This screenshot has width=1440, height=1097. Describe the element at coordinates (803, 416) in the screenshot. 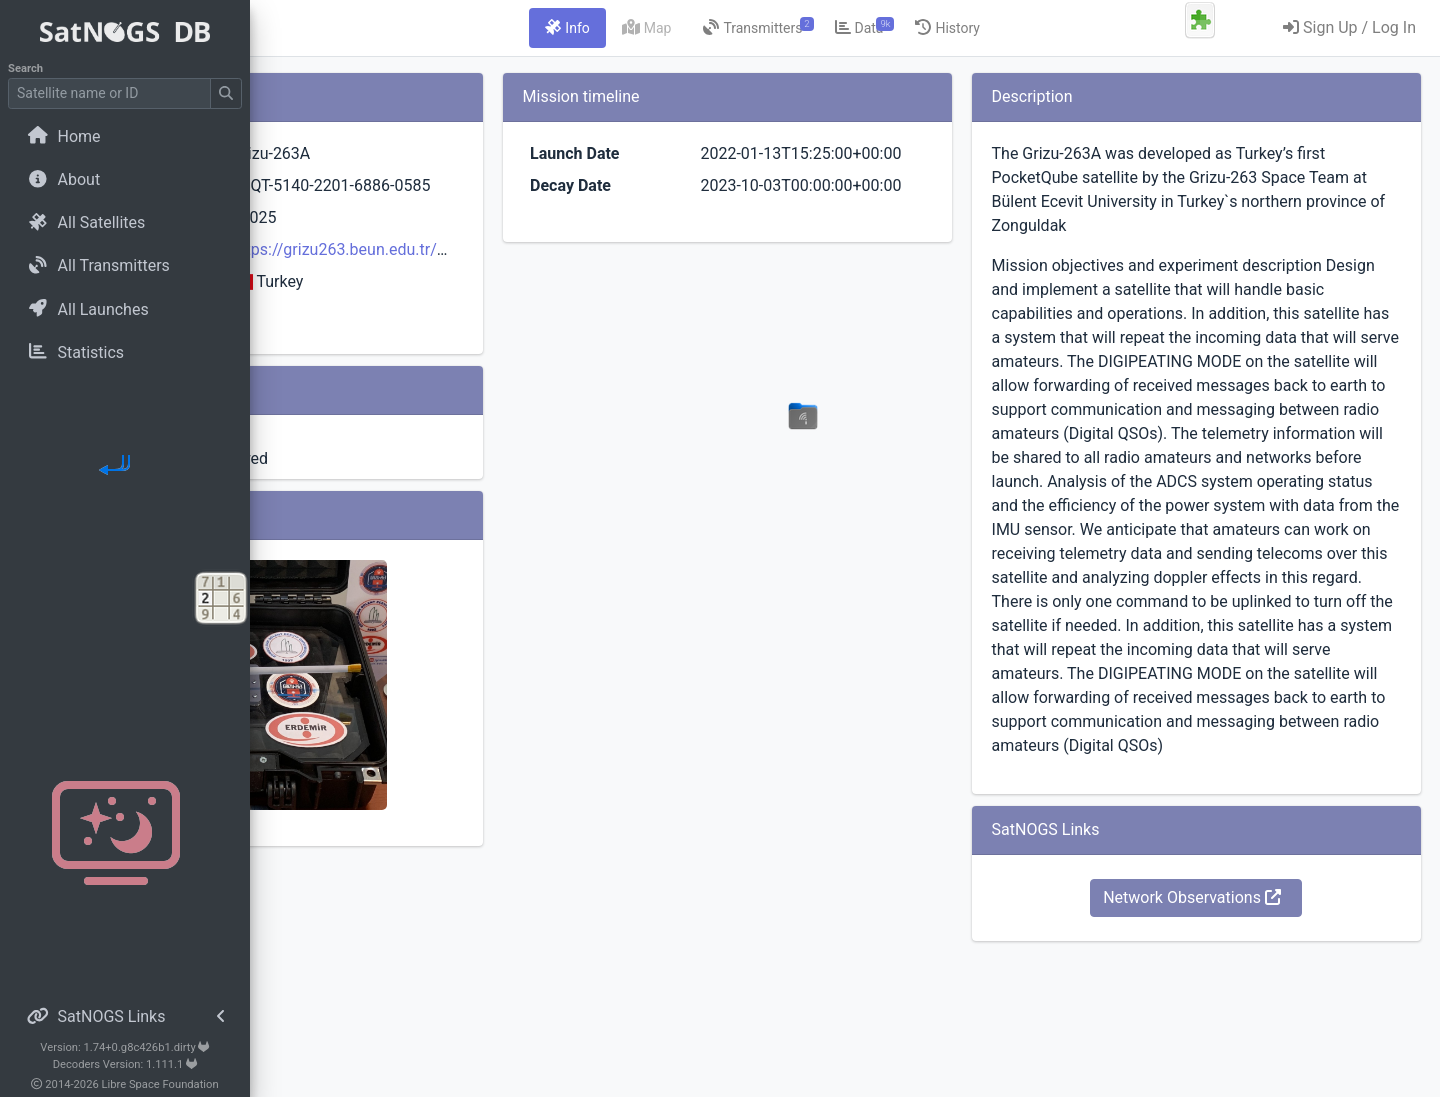

I see `open insync cloud sync folder` at that location.